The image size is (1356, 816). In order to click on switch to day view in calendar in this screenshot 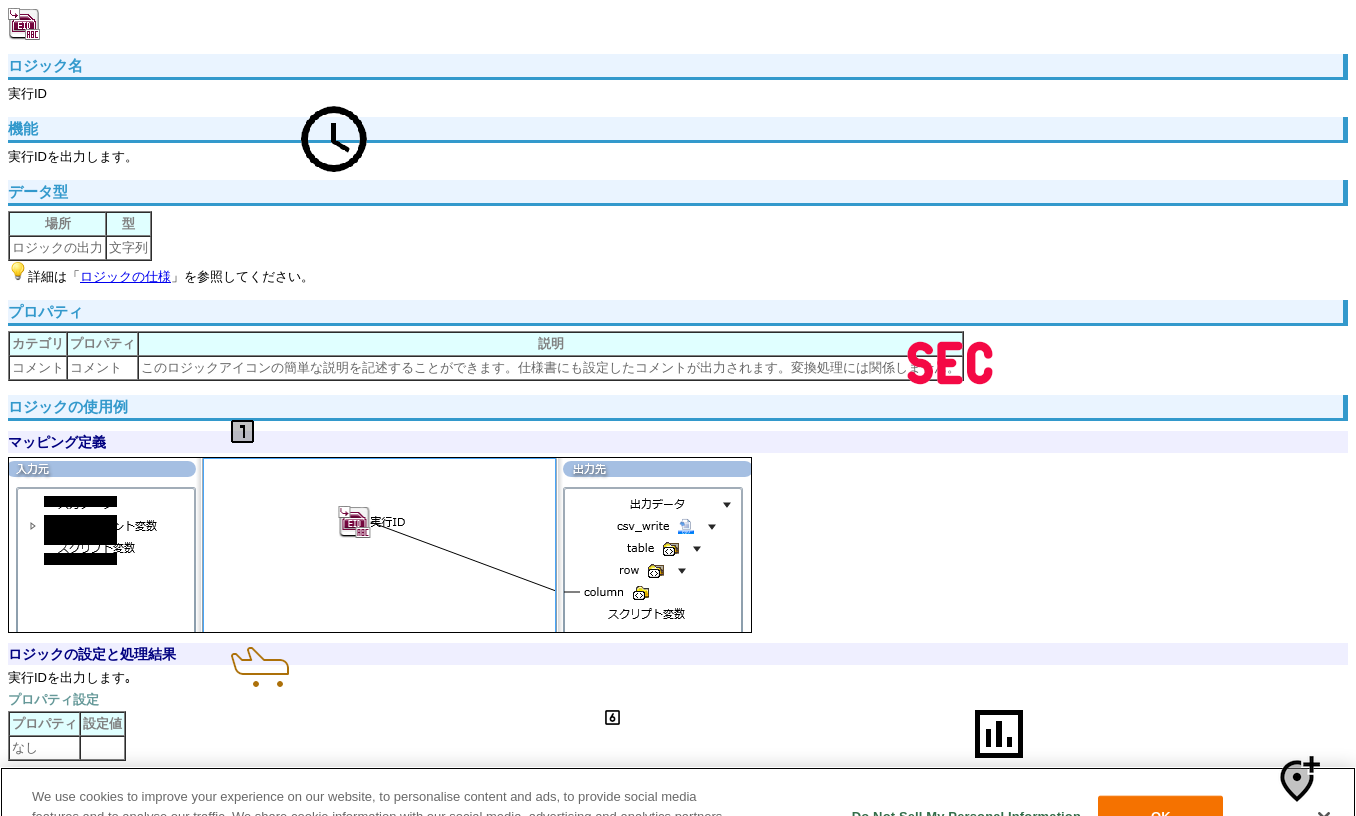, I will do `click(82, 530)`.